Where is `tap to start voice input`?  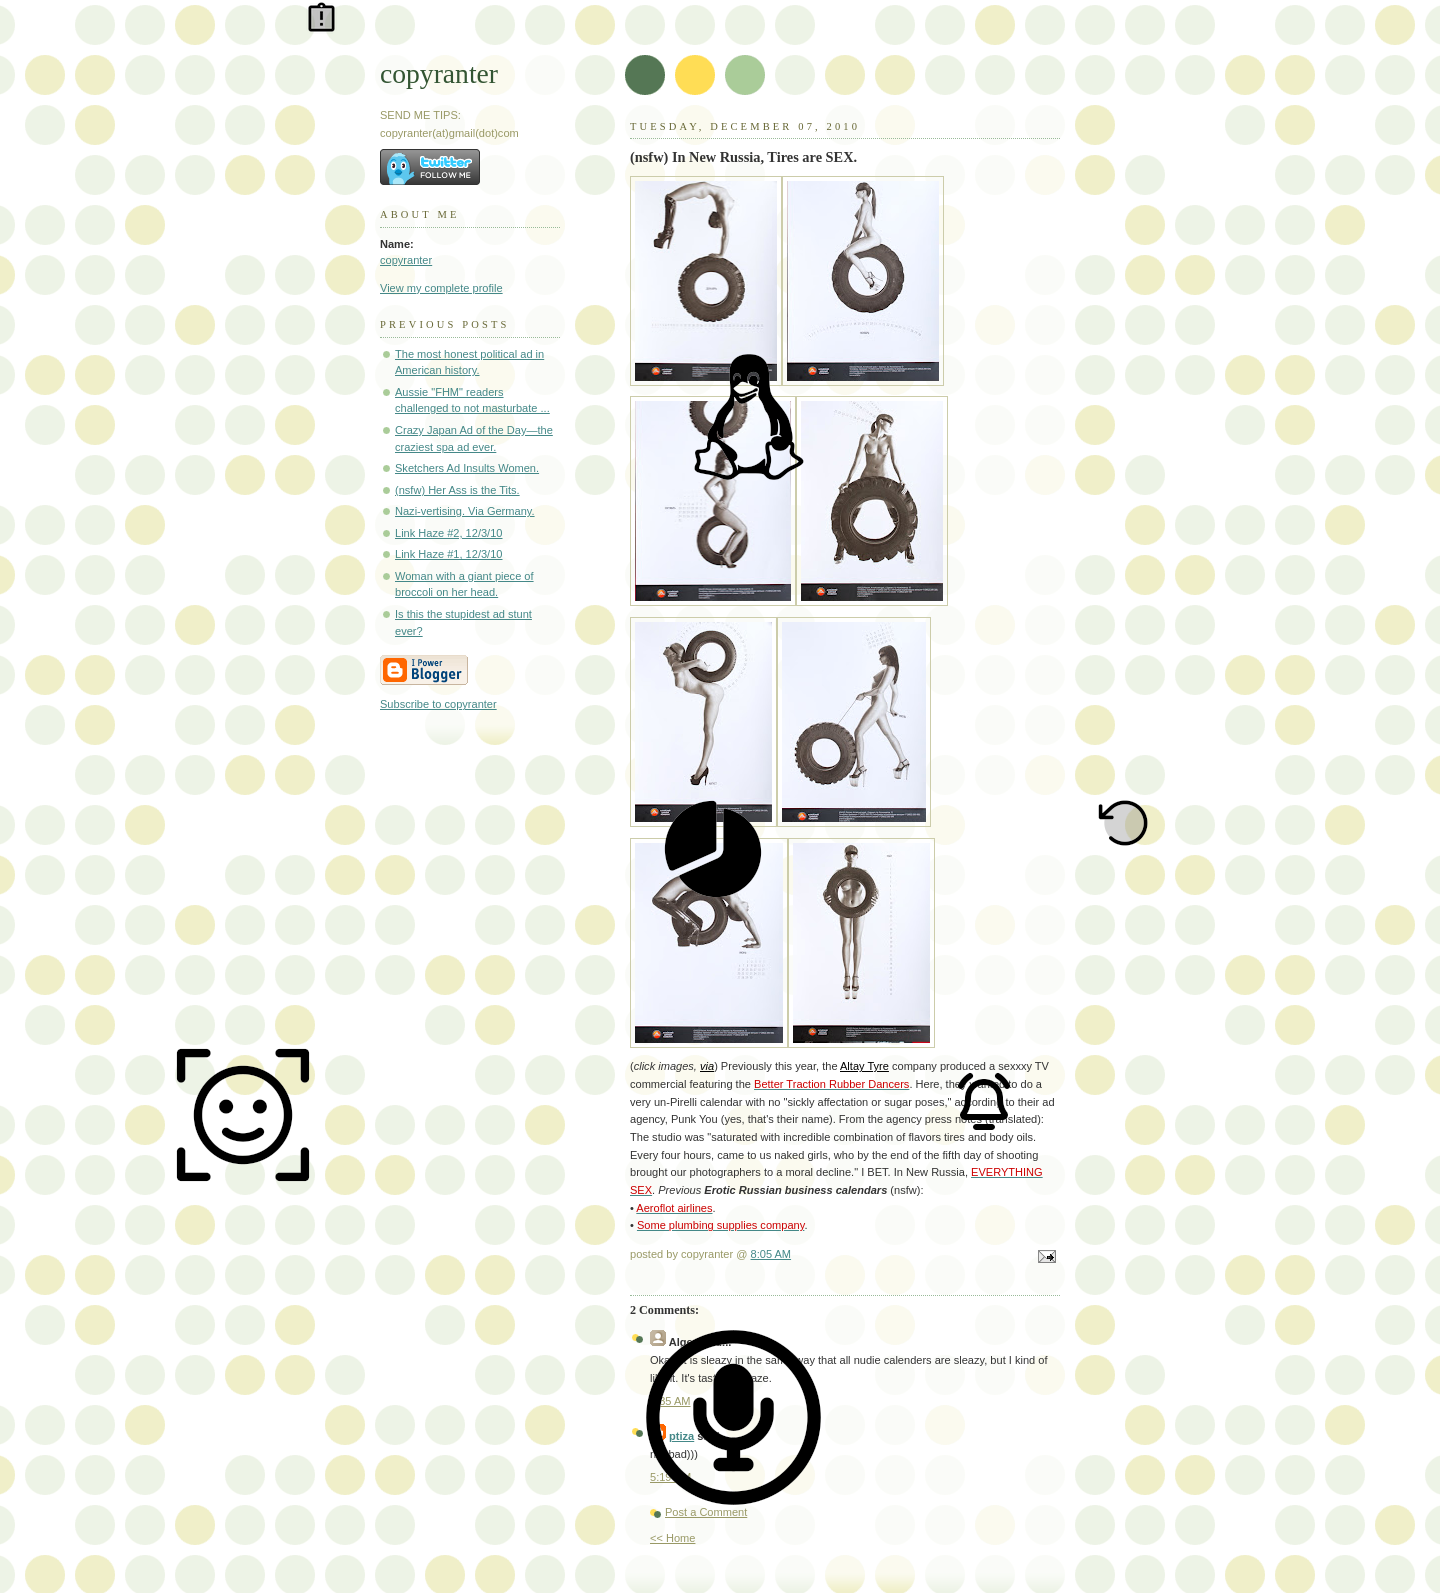
tap to start voice input is located at coordinates (733, 1417).